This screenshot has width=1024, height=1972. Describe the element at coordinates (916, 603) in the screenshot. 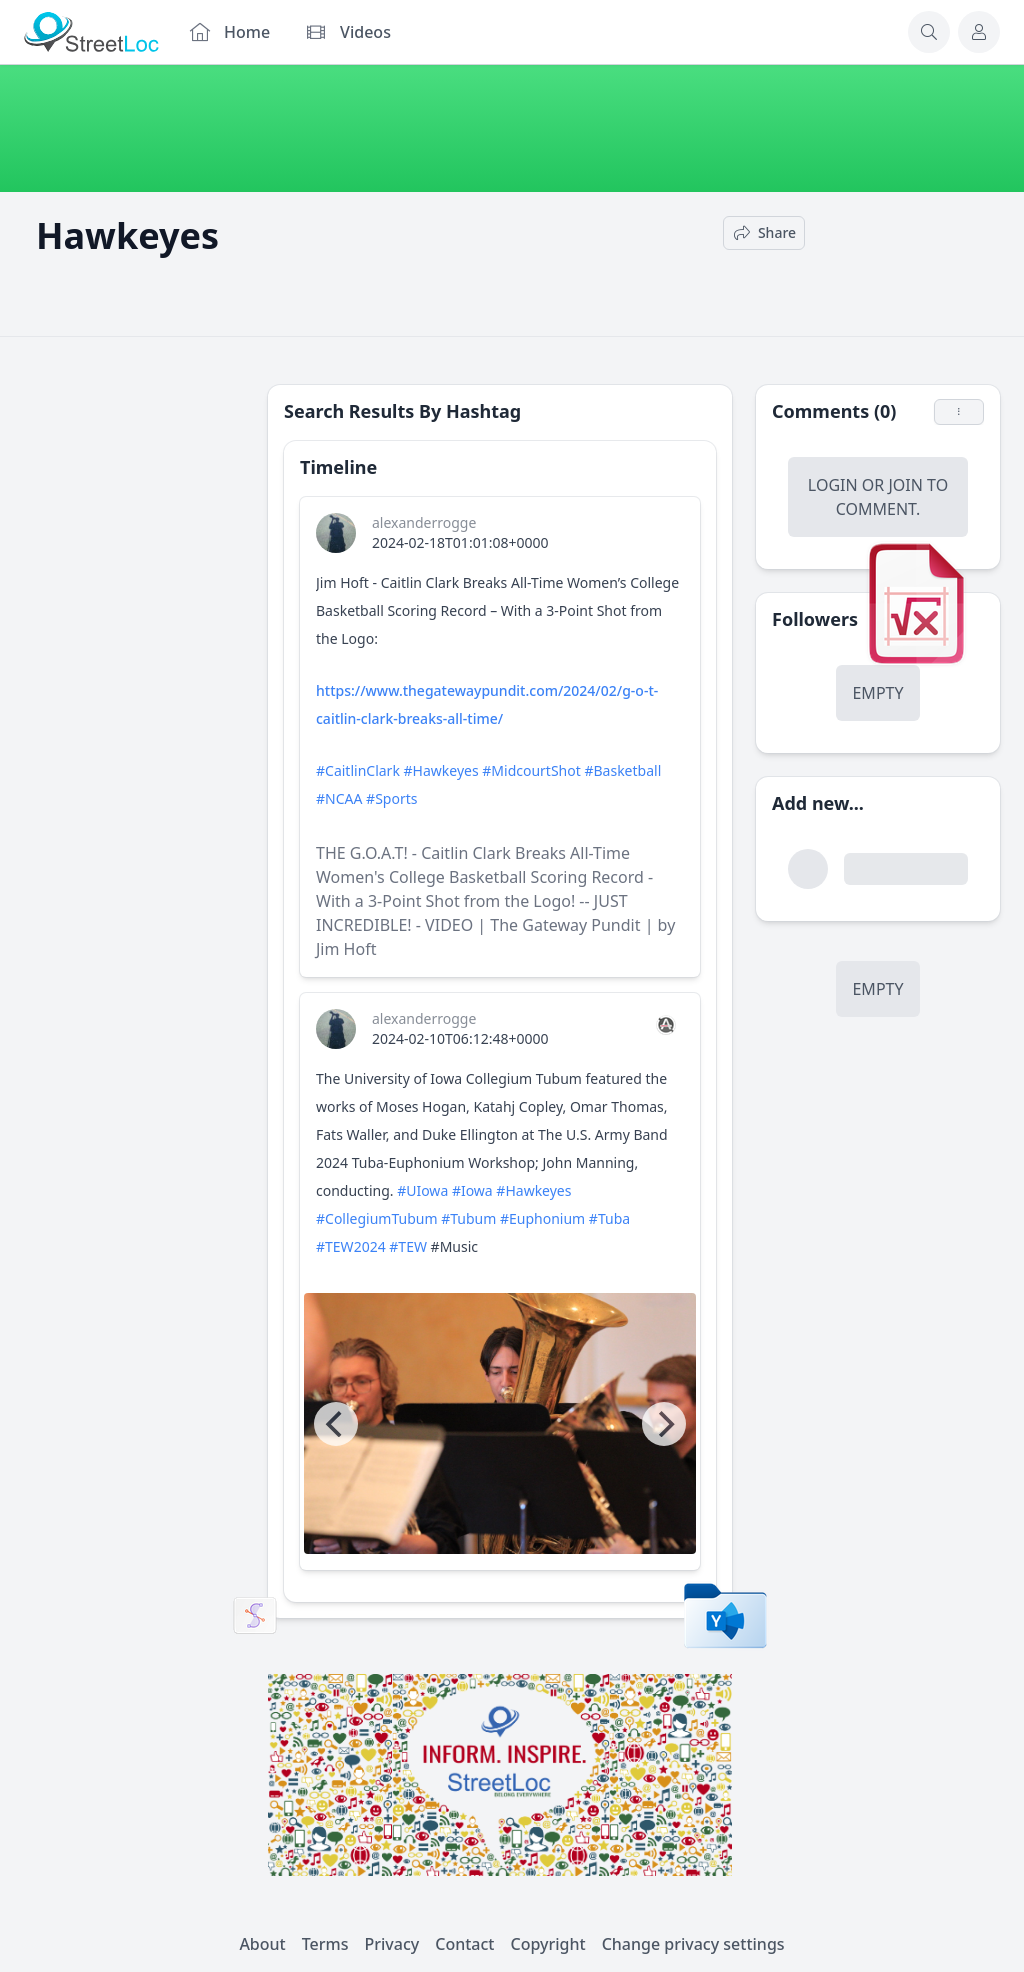

I see `libreoffice math formula template file` at that location.